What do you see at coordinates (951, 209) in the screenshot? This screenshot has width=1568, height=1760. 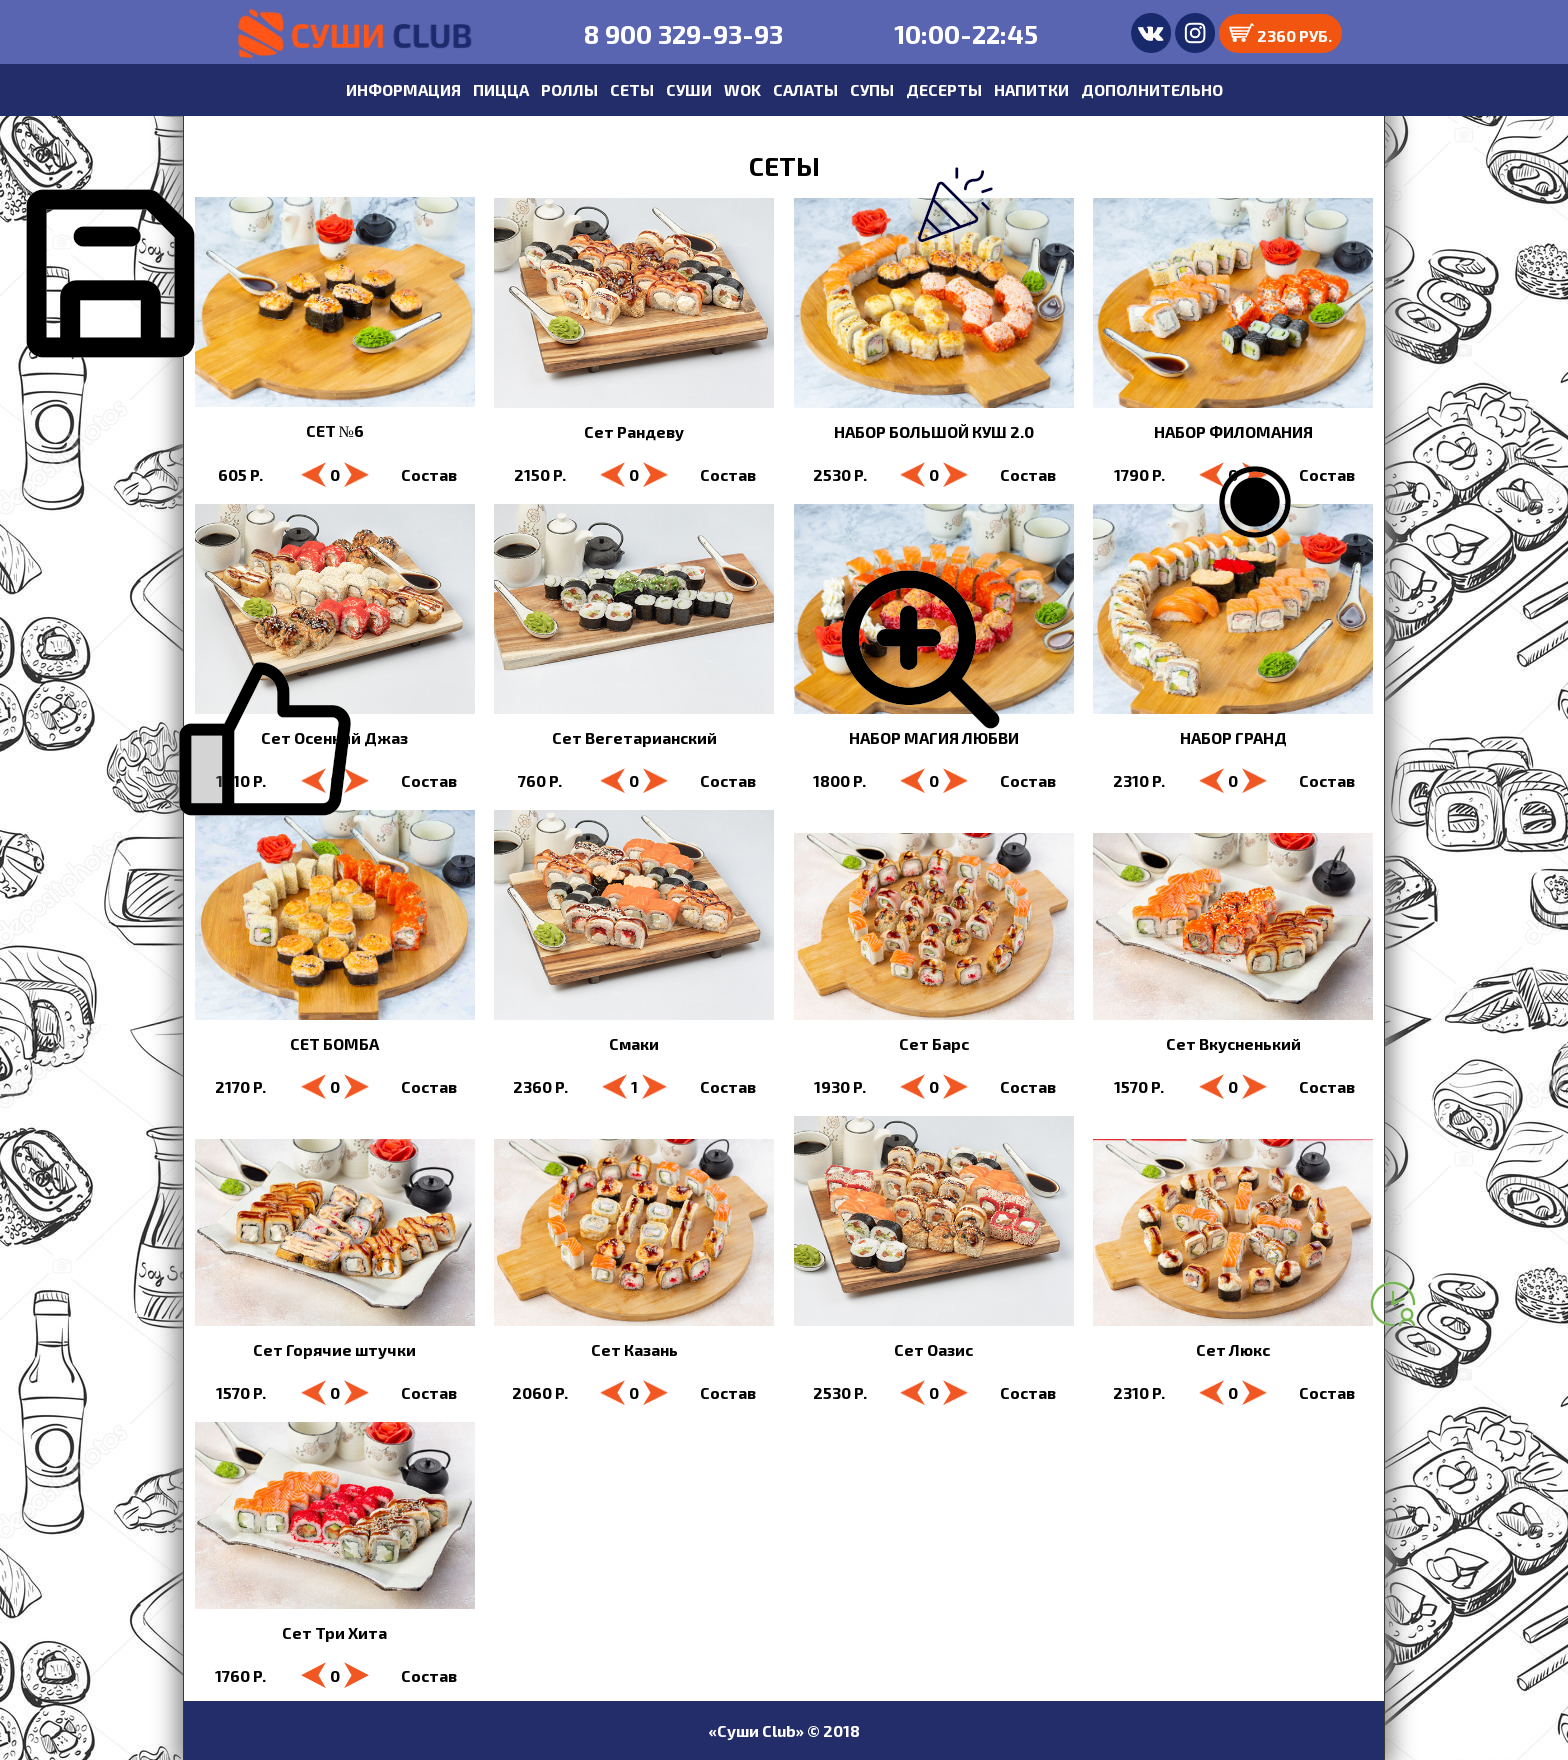 I see `celebration or success notification` at bounding box center [951, 209].